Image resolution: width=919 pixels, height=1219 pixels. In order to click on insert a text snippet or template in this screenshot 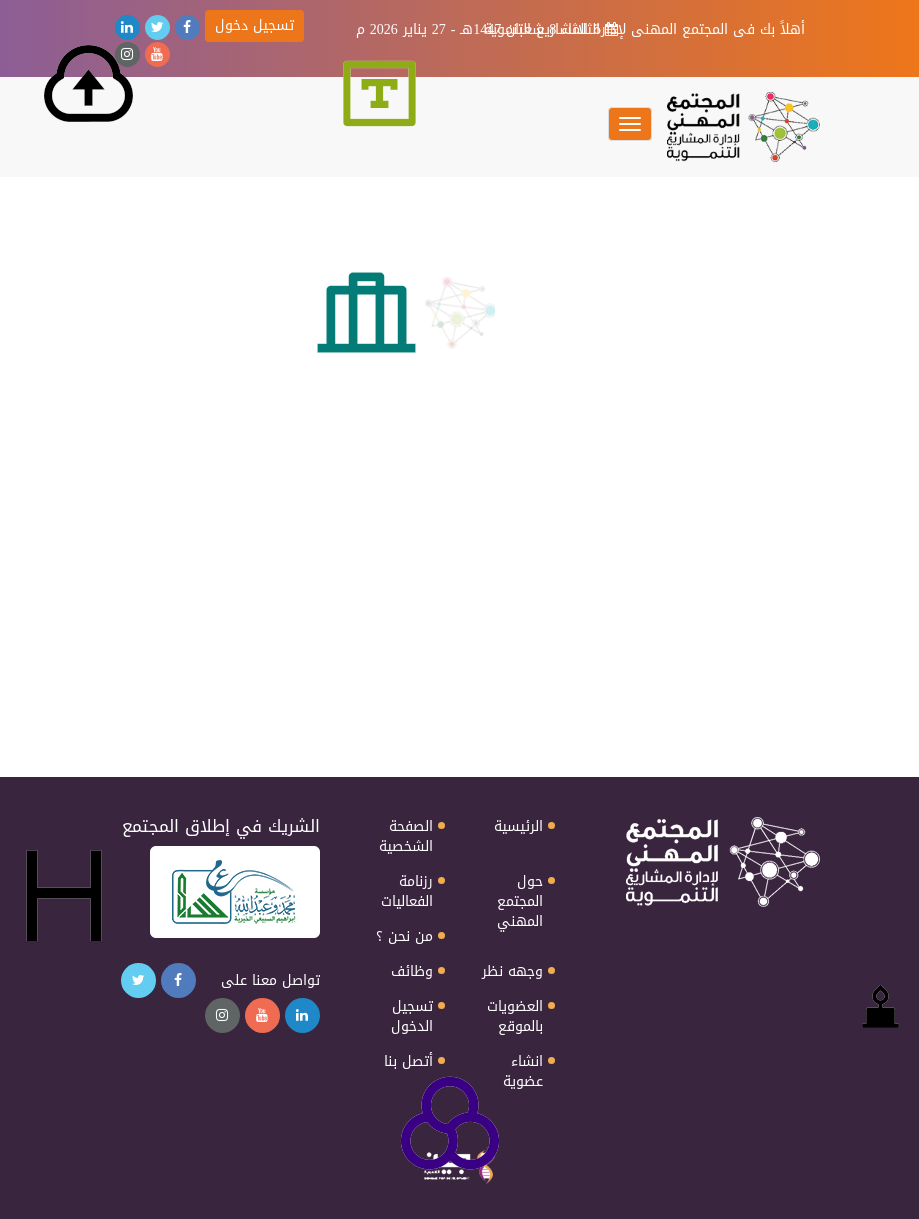, I will do `click(379, 93)`.